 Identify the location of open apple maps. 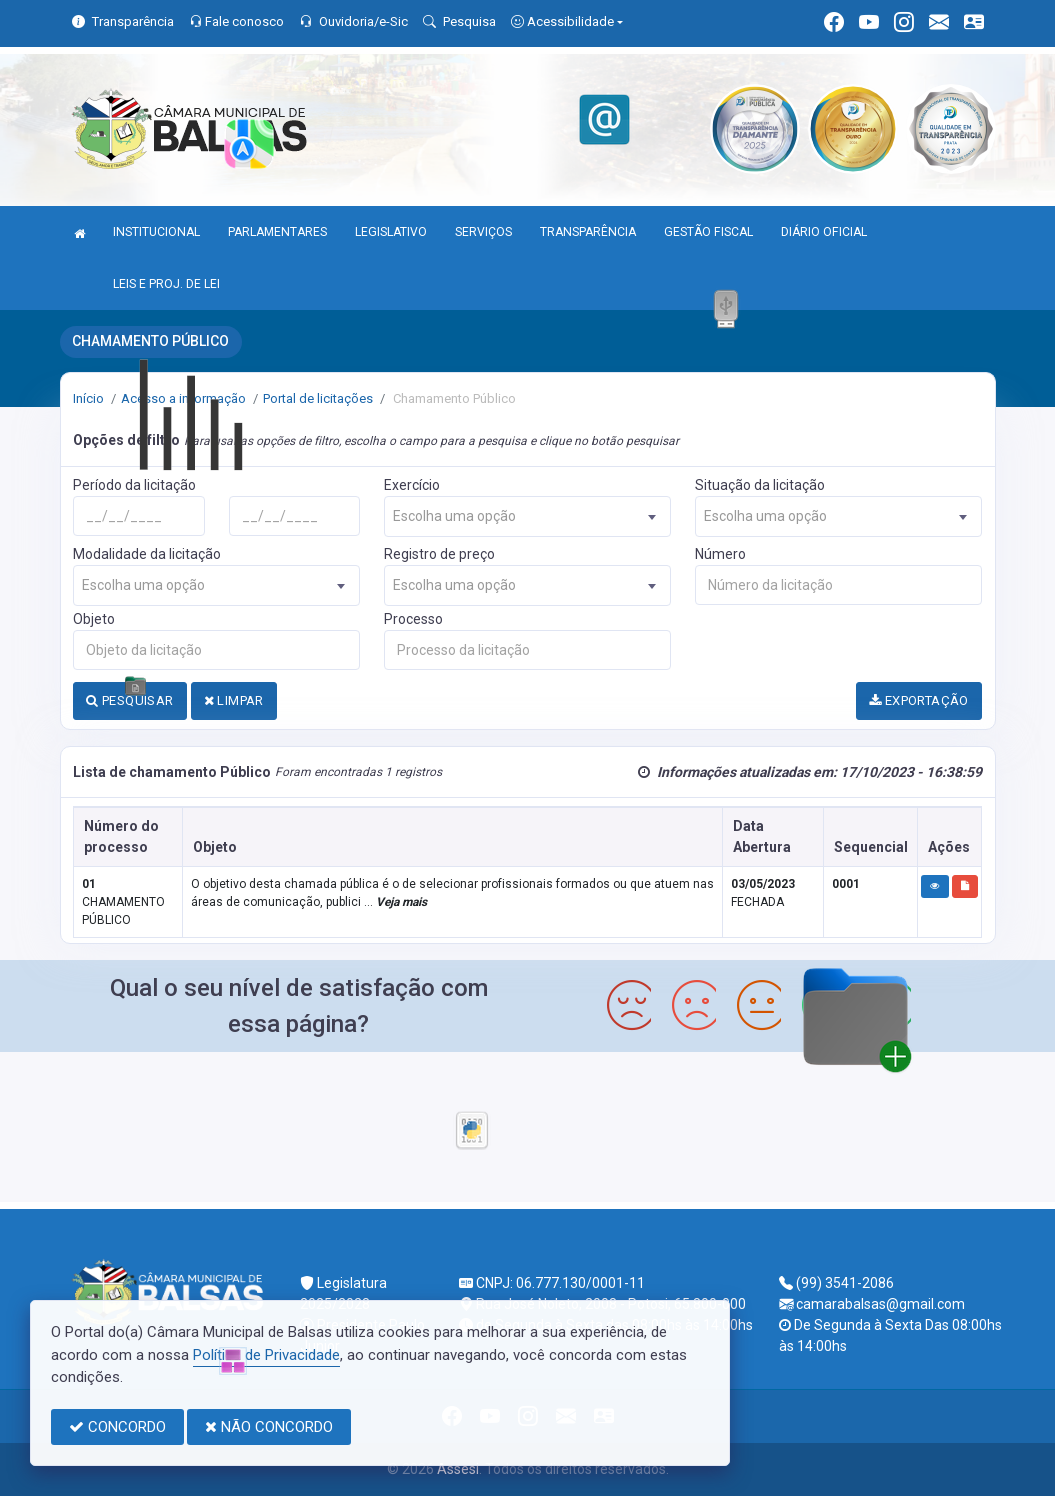
(249, 144).